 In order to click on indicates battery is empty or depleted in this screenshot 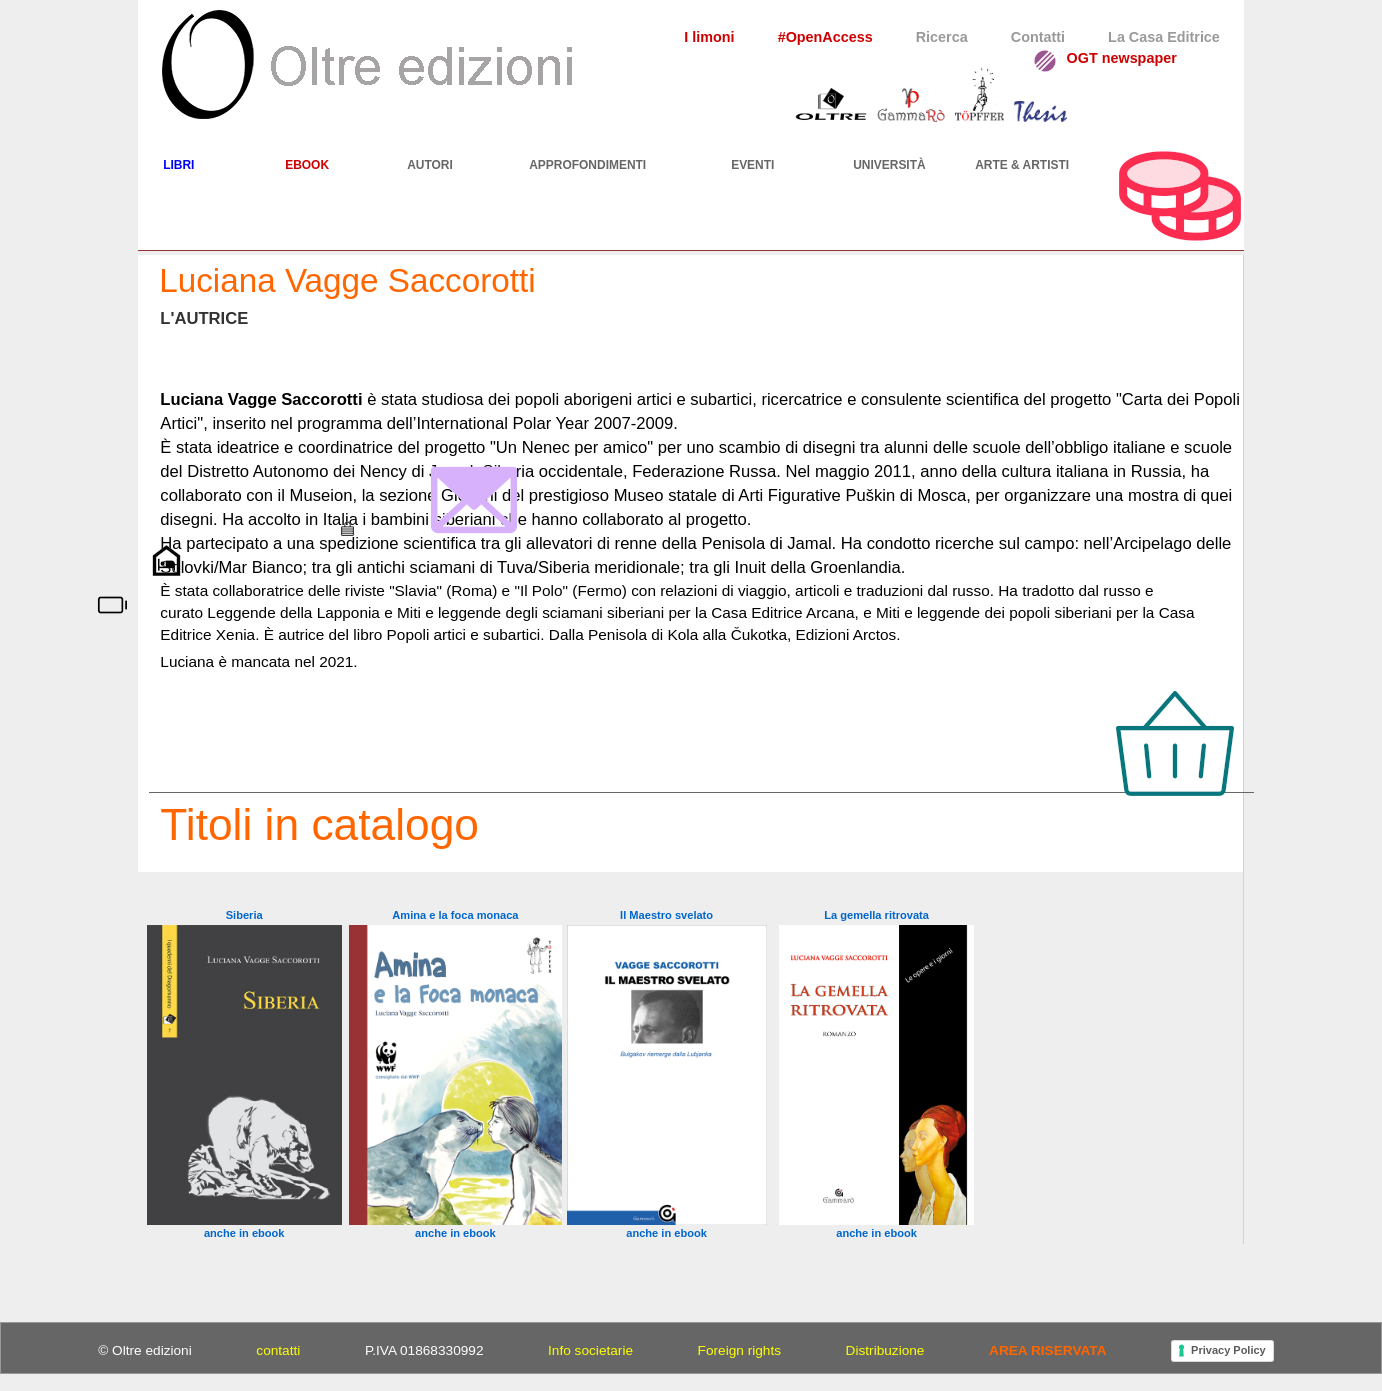, I will do `click(112, 605)`.